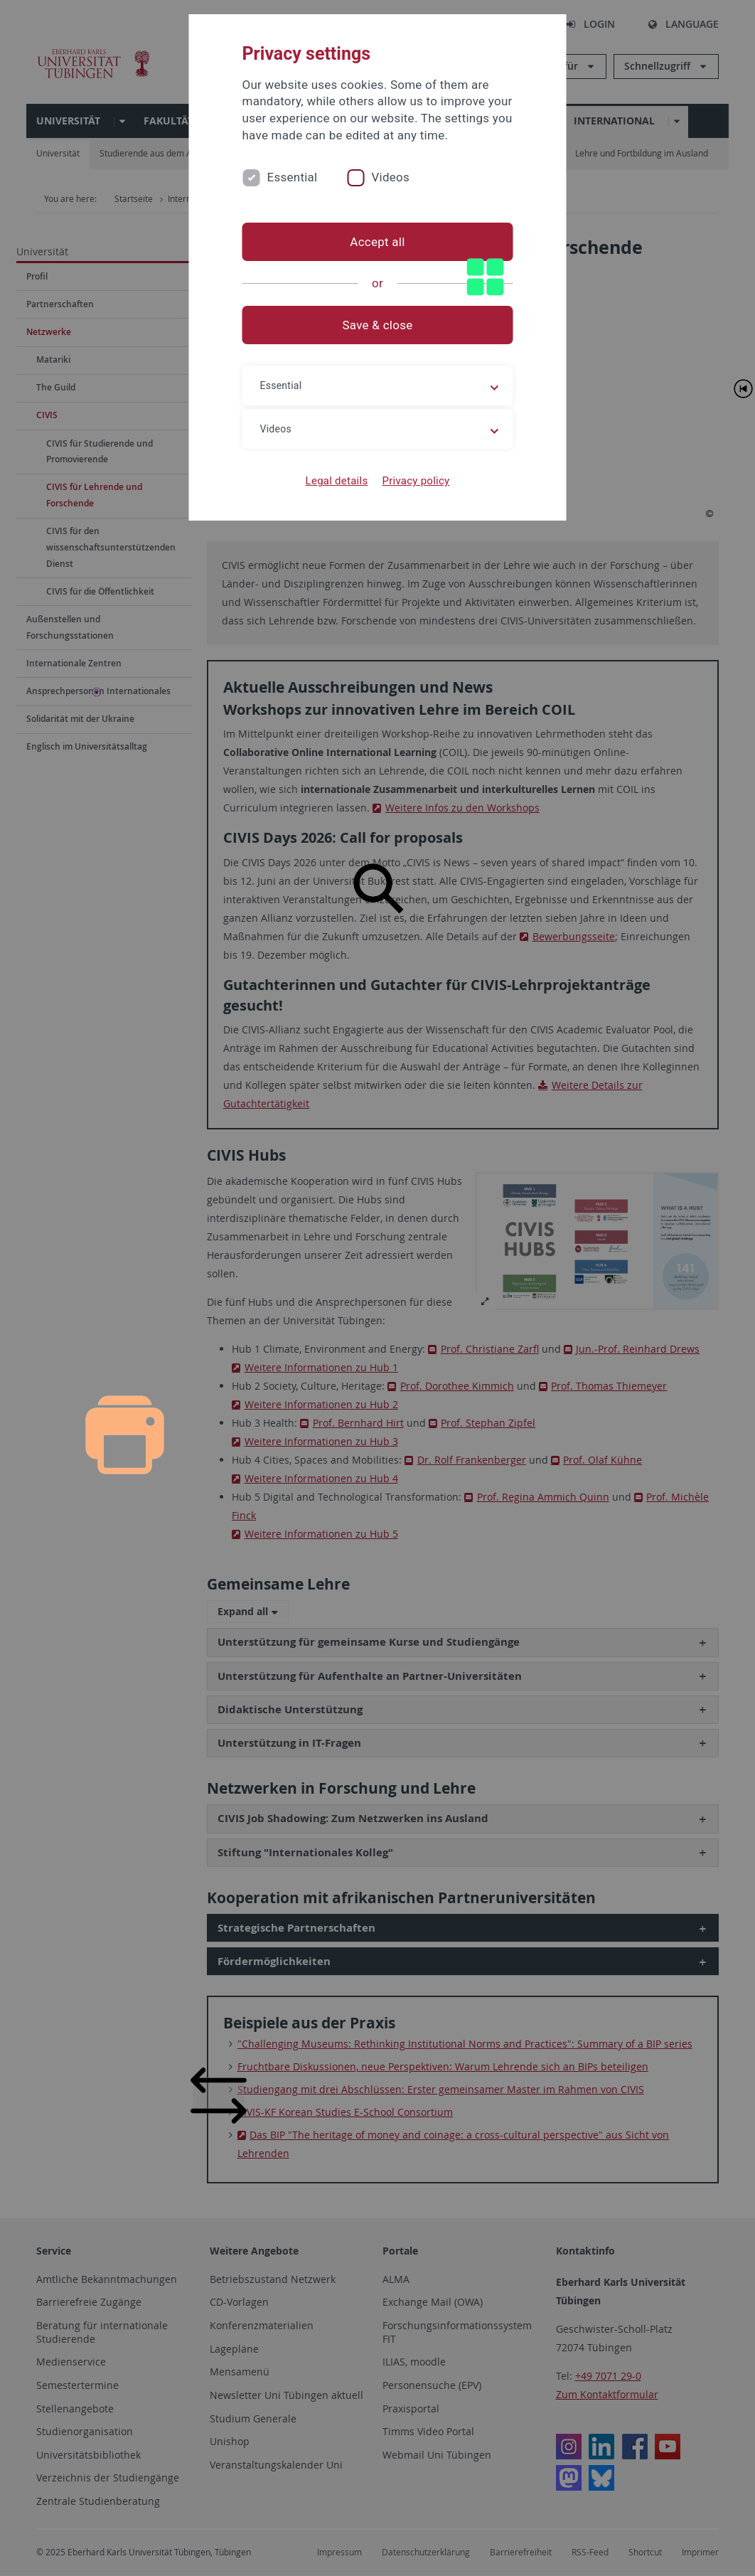  What do you see at coordinates (218, 2095) in the screenshot?
I see `swap or exchange items` at bounding box center [218, 2095].